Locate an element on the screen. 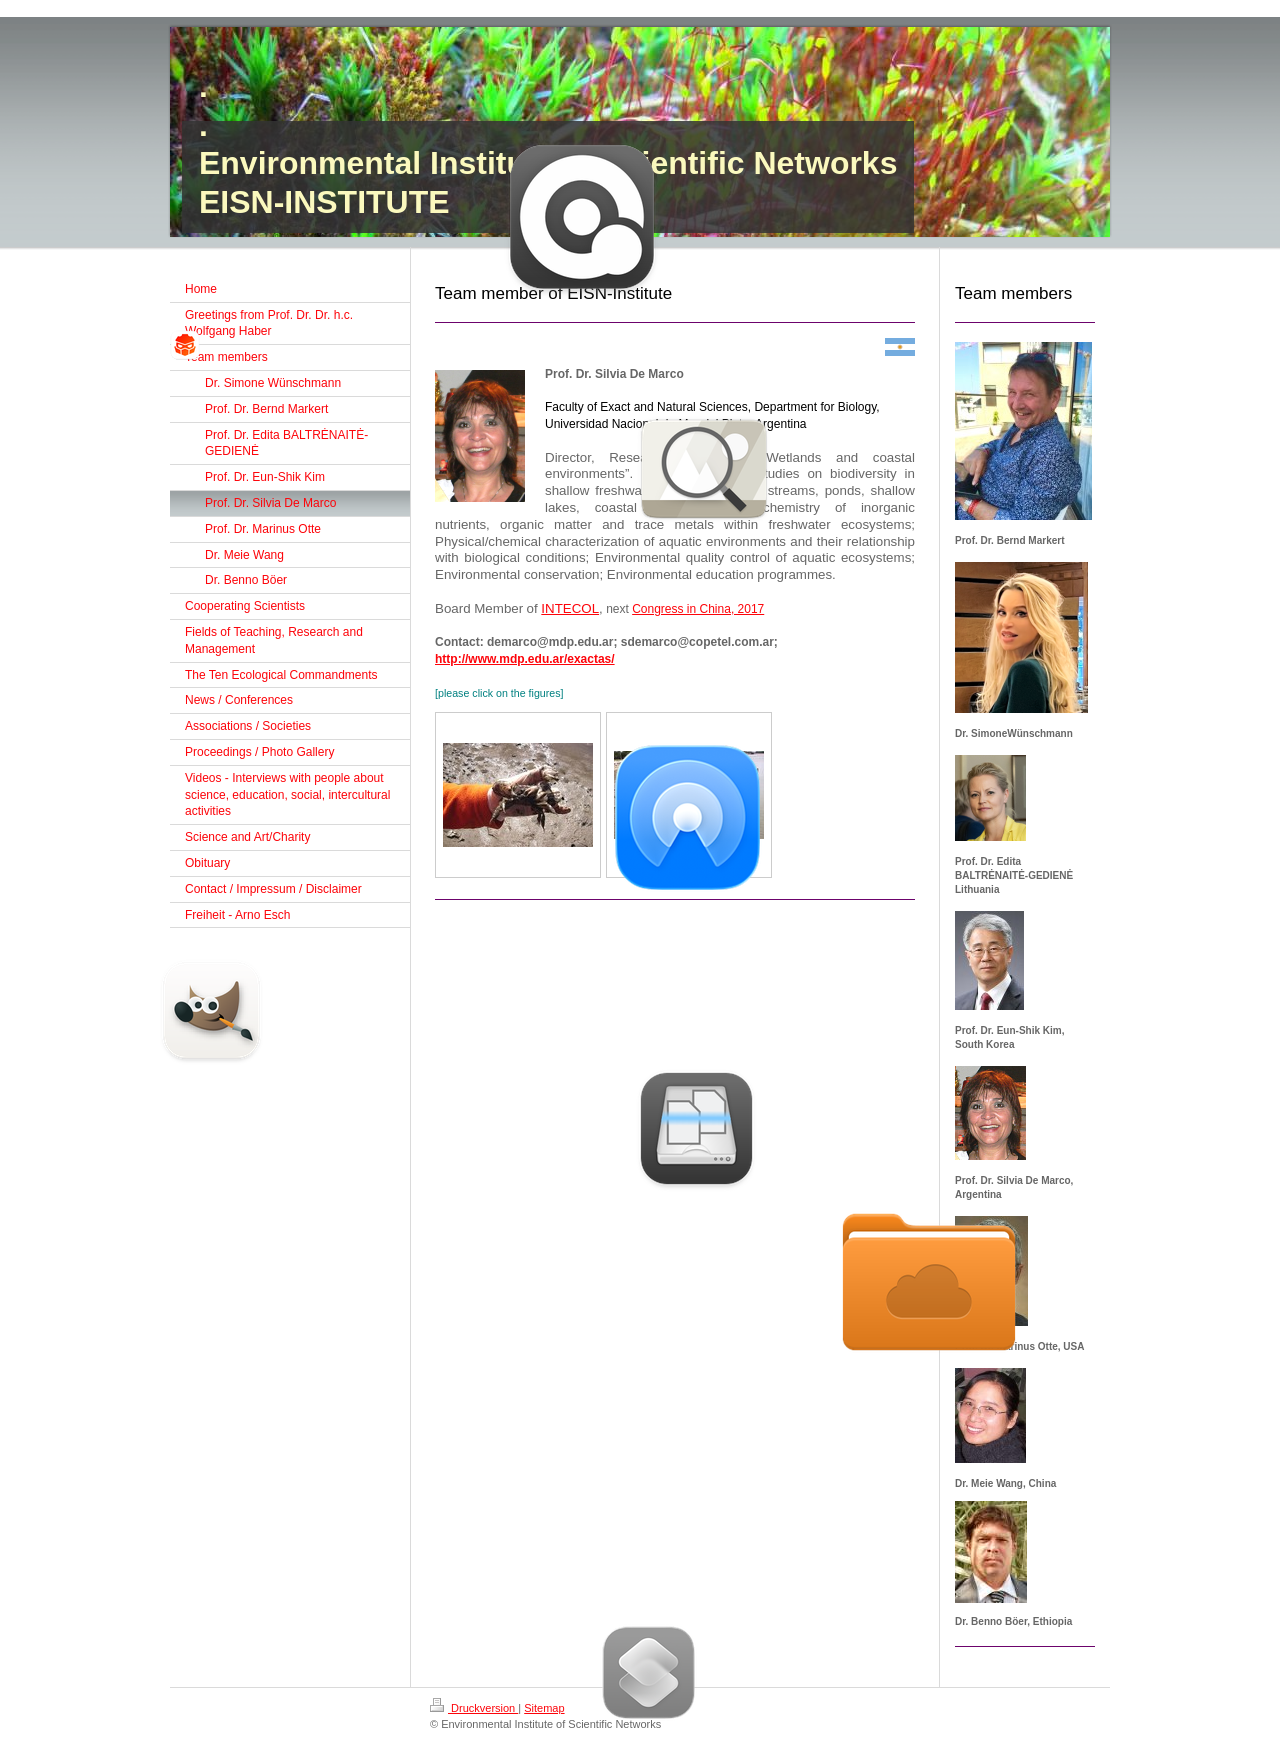 The width and height of the screenshot is (1280, 1742). open the photo viewer application is located at coordinates (704, 469).